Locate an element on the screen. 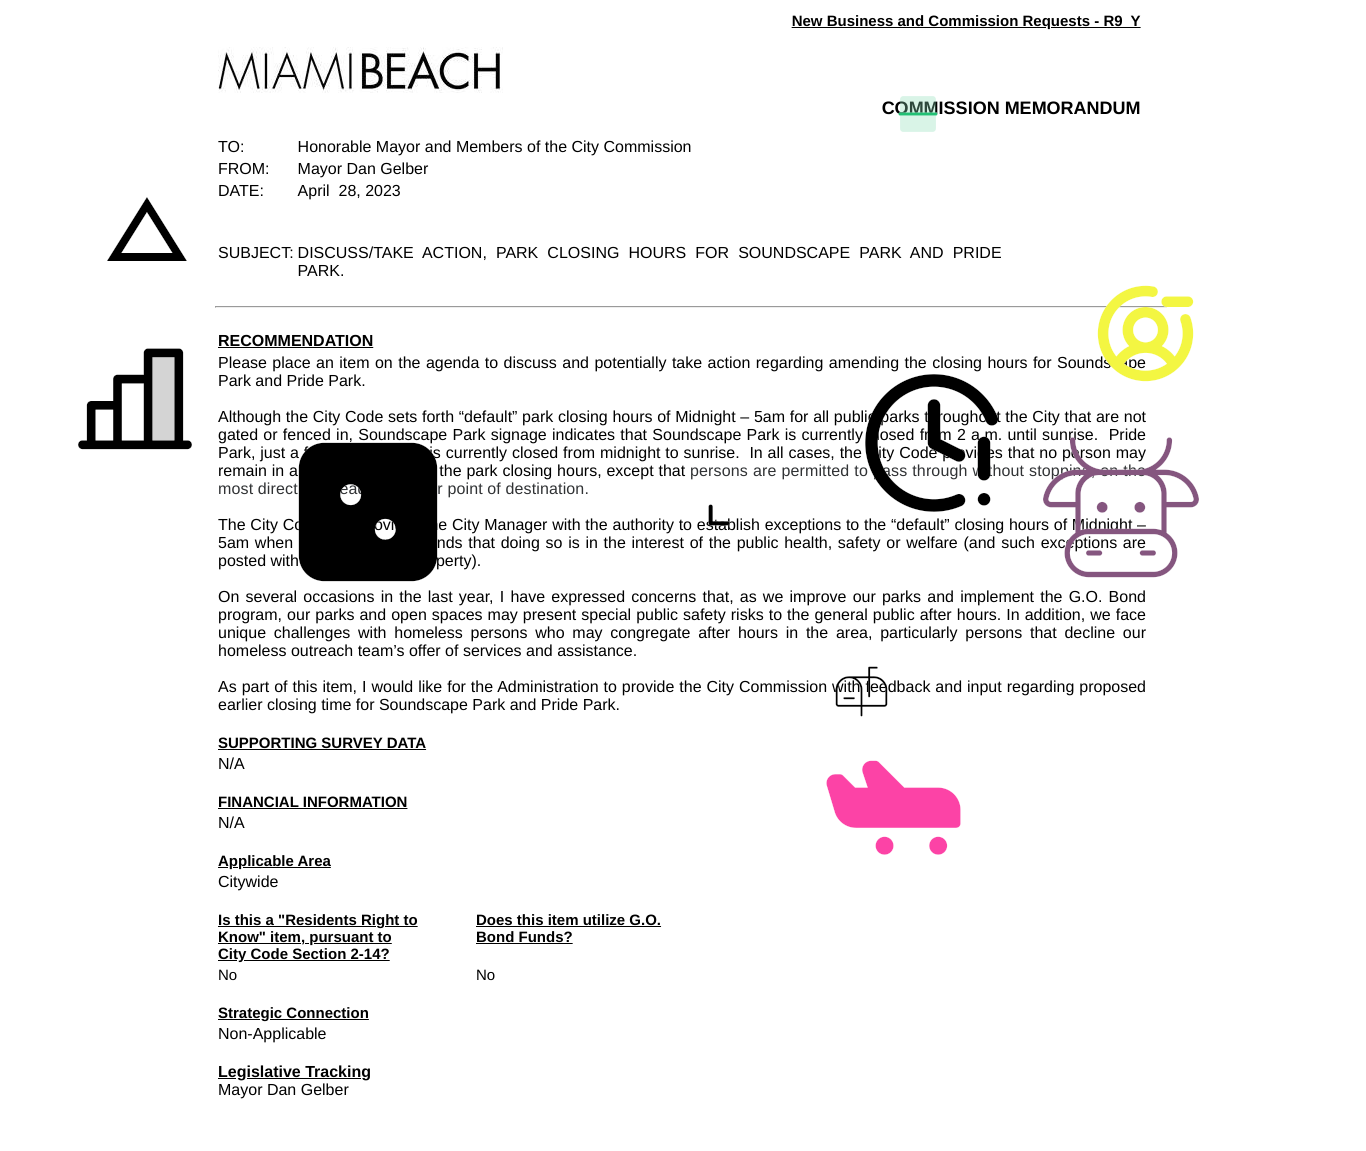 Image resolution: width=1366 pixels, height=1151 pixels. flight is taxiing or preparing for departure is located at coordinates (893, 805).